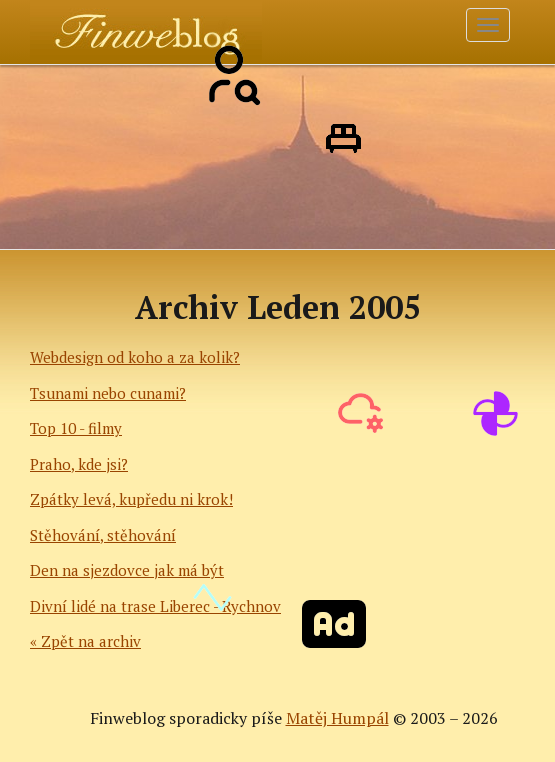 The height and width of the screenshot is (762, 555). Describe the element at coordinates (229, 74) in the screenshot. I see `search for a user or contact` at that location.